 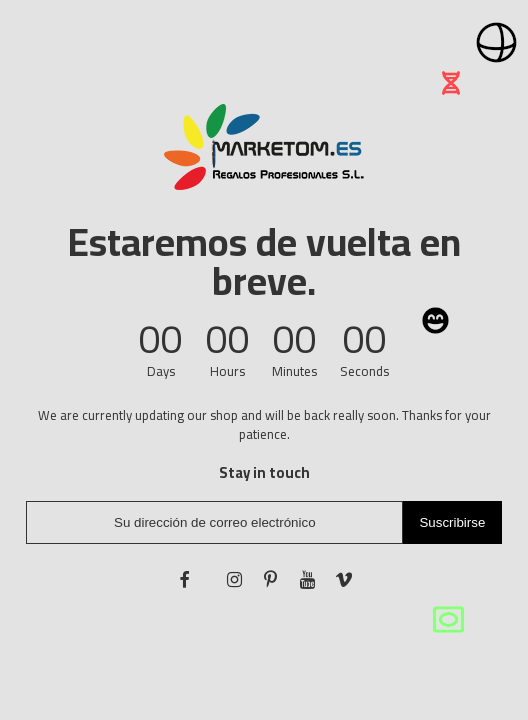 What do you see at coordinates (435, 320) in the screenshot?
I see `add a reaction to a message` at bounding box center [435, 320].